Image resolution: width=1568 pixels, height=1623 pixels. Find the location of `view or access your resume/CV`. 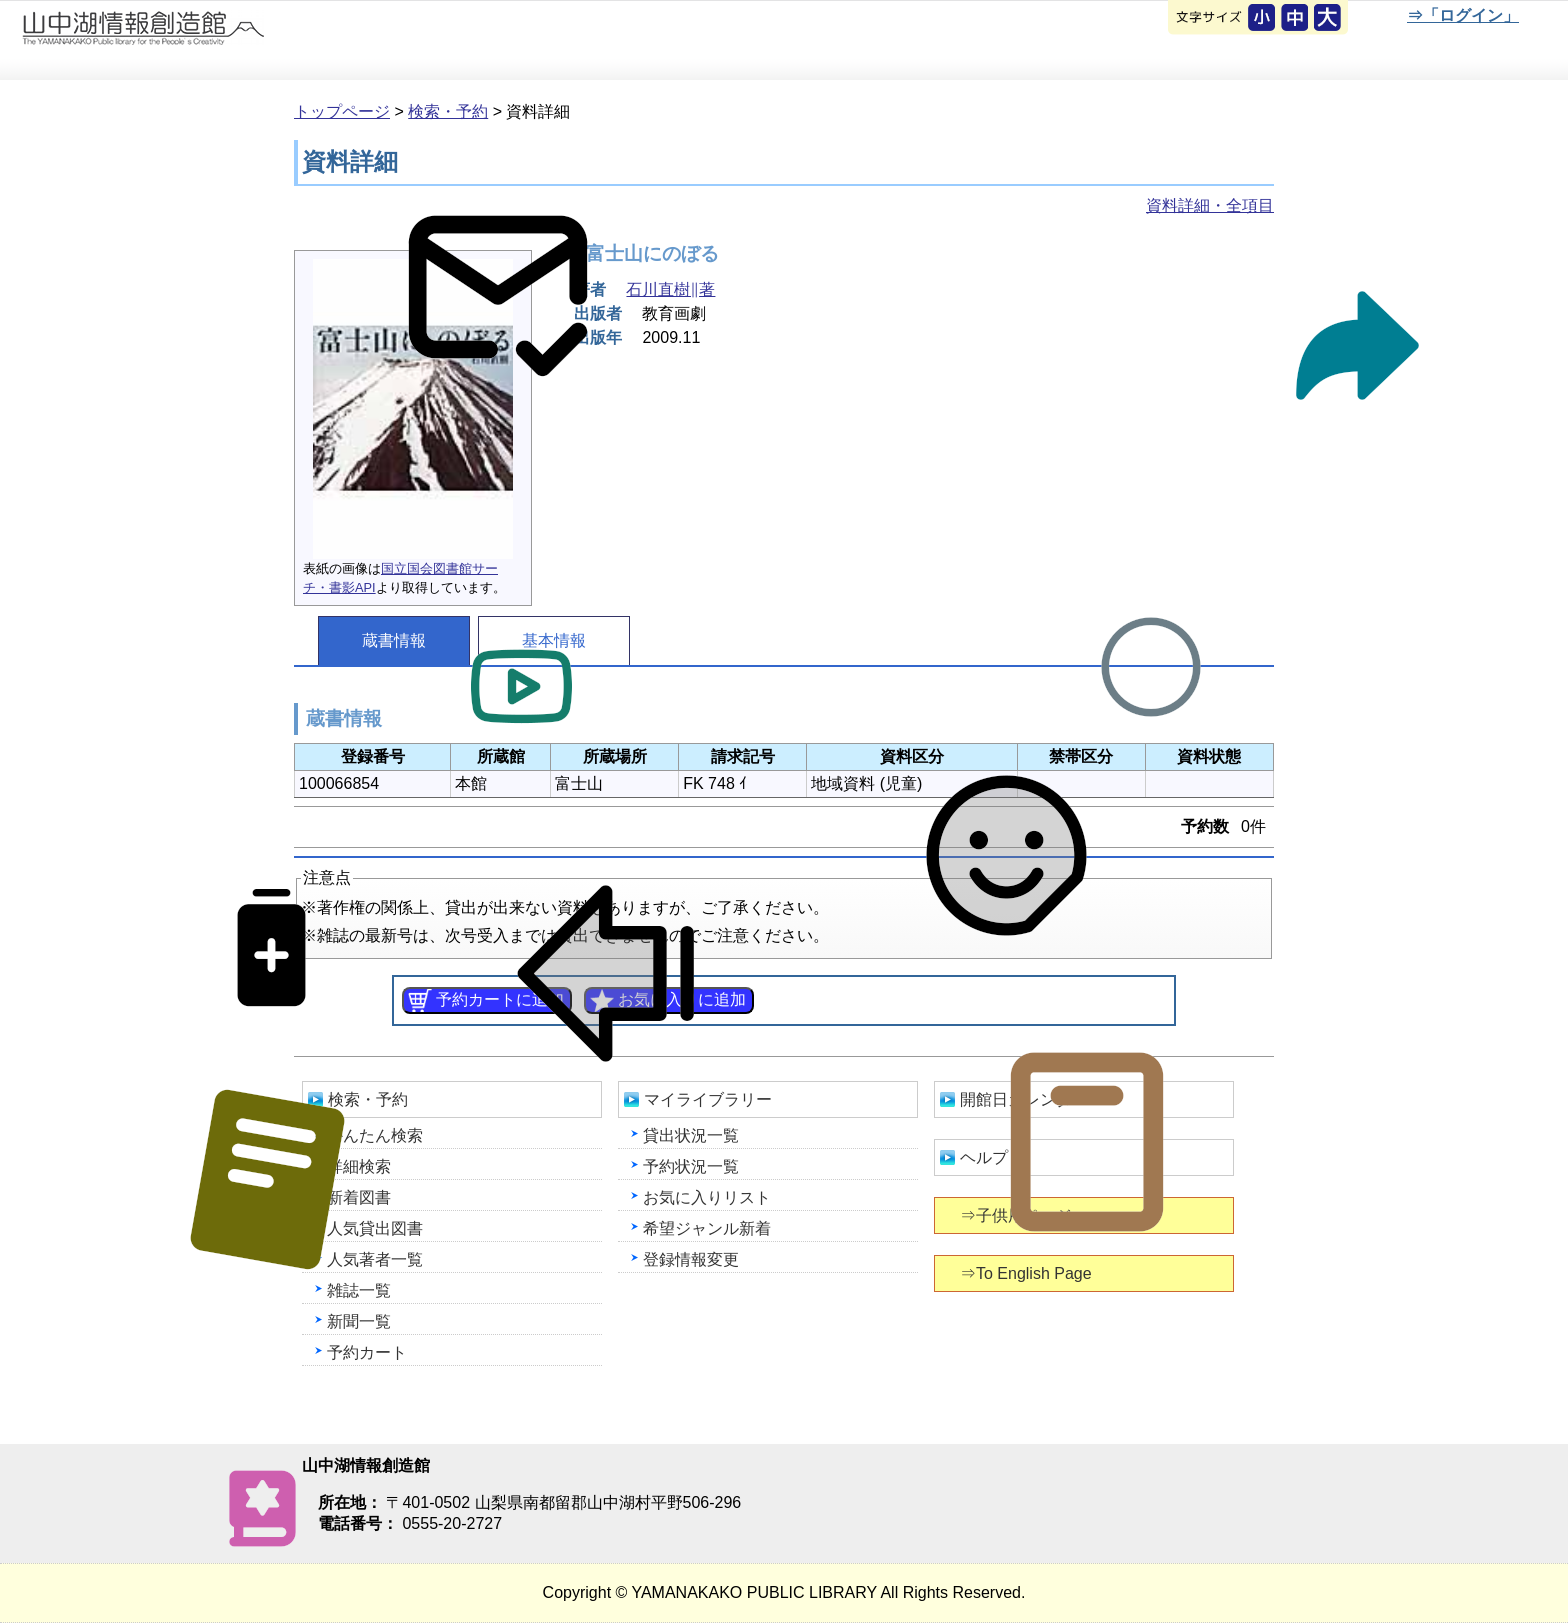

view or access your resume/CV is located at coordinates (267, 1179).